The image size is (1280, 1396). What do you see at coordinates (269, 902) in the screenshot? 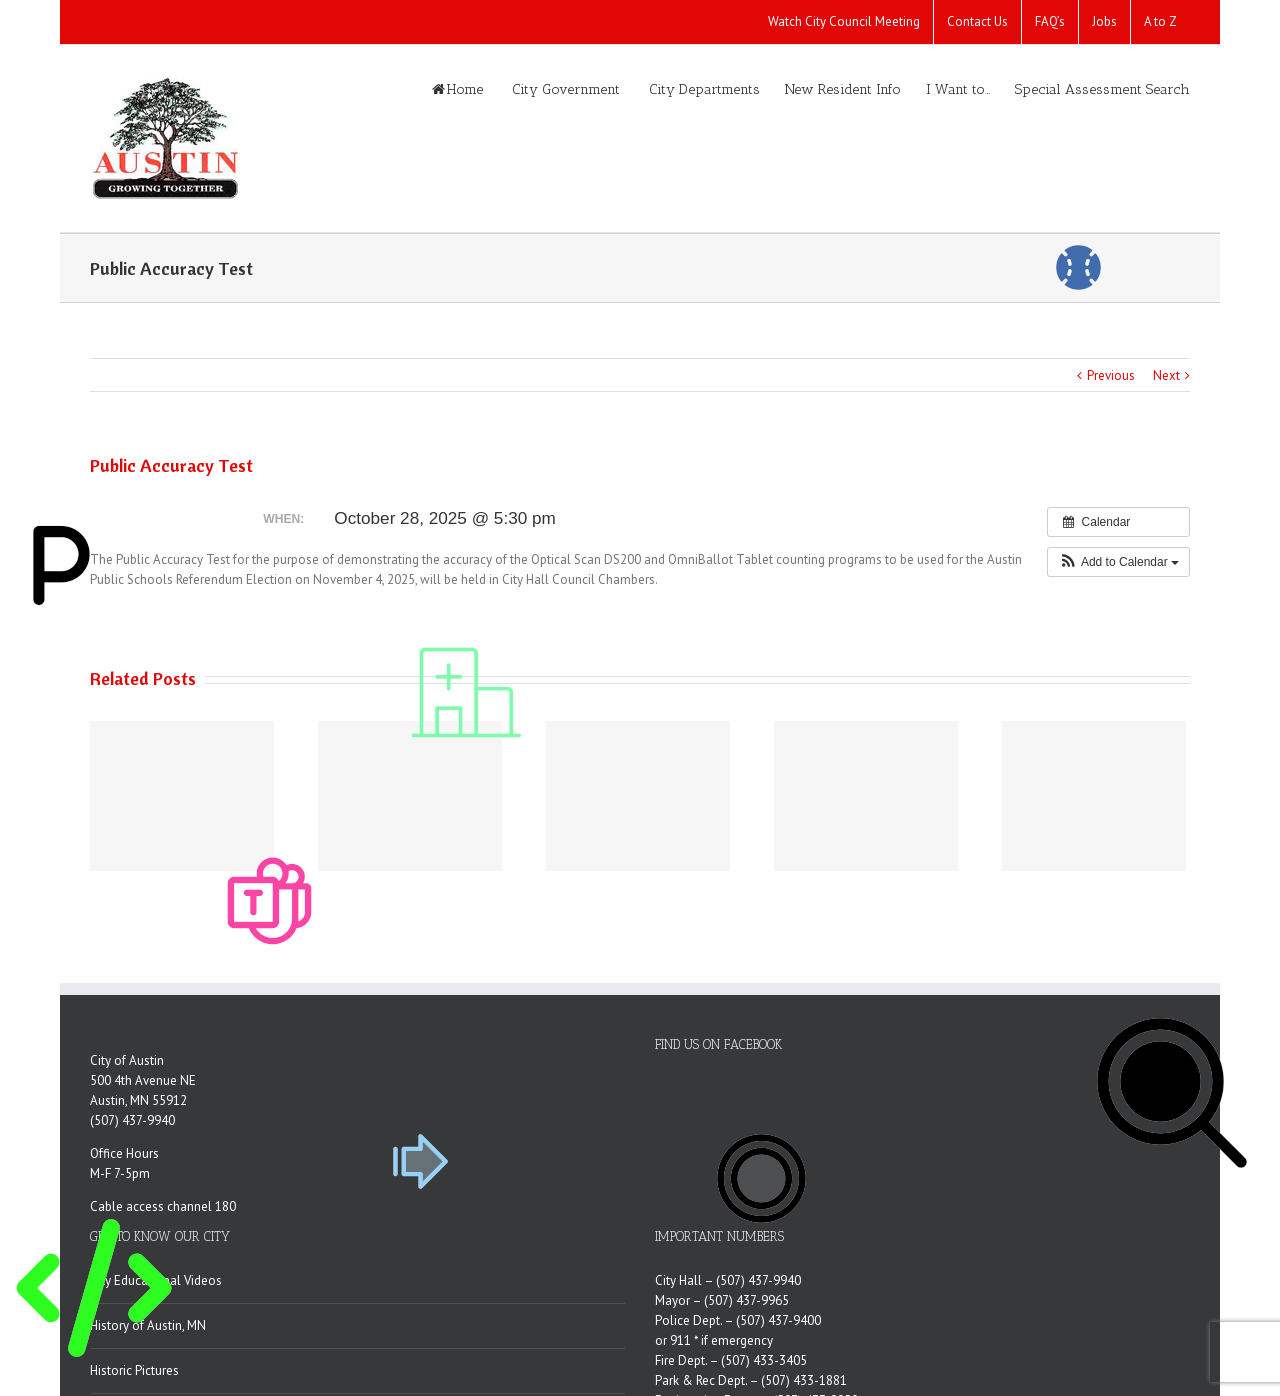
I see `open microsoft teams` at bounding box center [269, 902].